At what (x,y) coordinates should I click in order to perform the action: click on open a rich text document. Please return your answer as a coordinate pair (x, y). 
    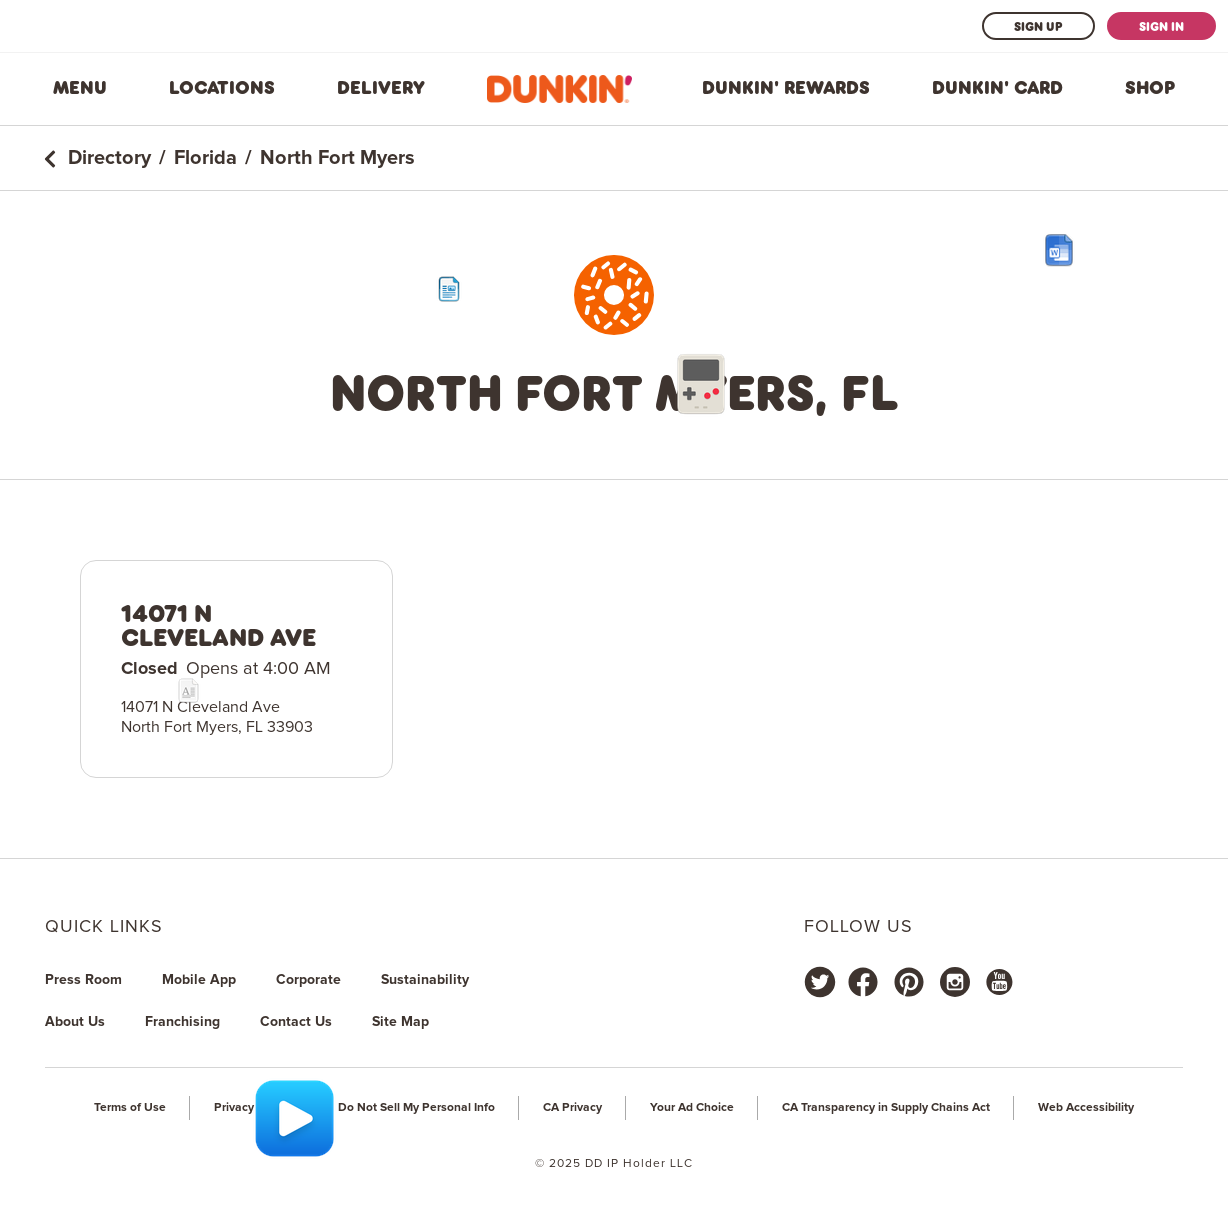
    Looking at the image, I should click on (188, 690).